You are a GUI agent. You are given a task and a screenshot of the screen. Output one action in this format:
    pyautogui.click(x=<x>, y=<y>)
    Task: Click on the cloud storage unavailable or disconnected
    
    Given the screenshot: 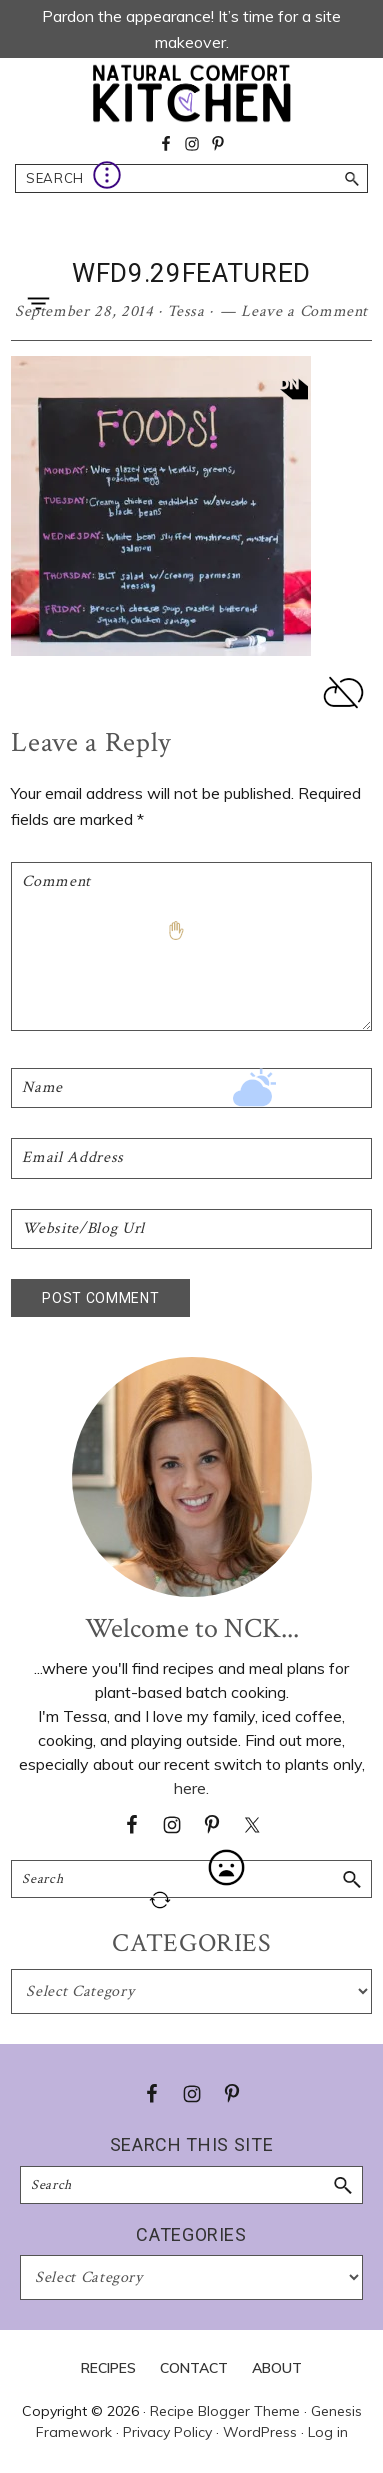 What is the action you would take?
    pyautogui.click(x=343, y=692)
    